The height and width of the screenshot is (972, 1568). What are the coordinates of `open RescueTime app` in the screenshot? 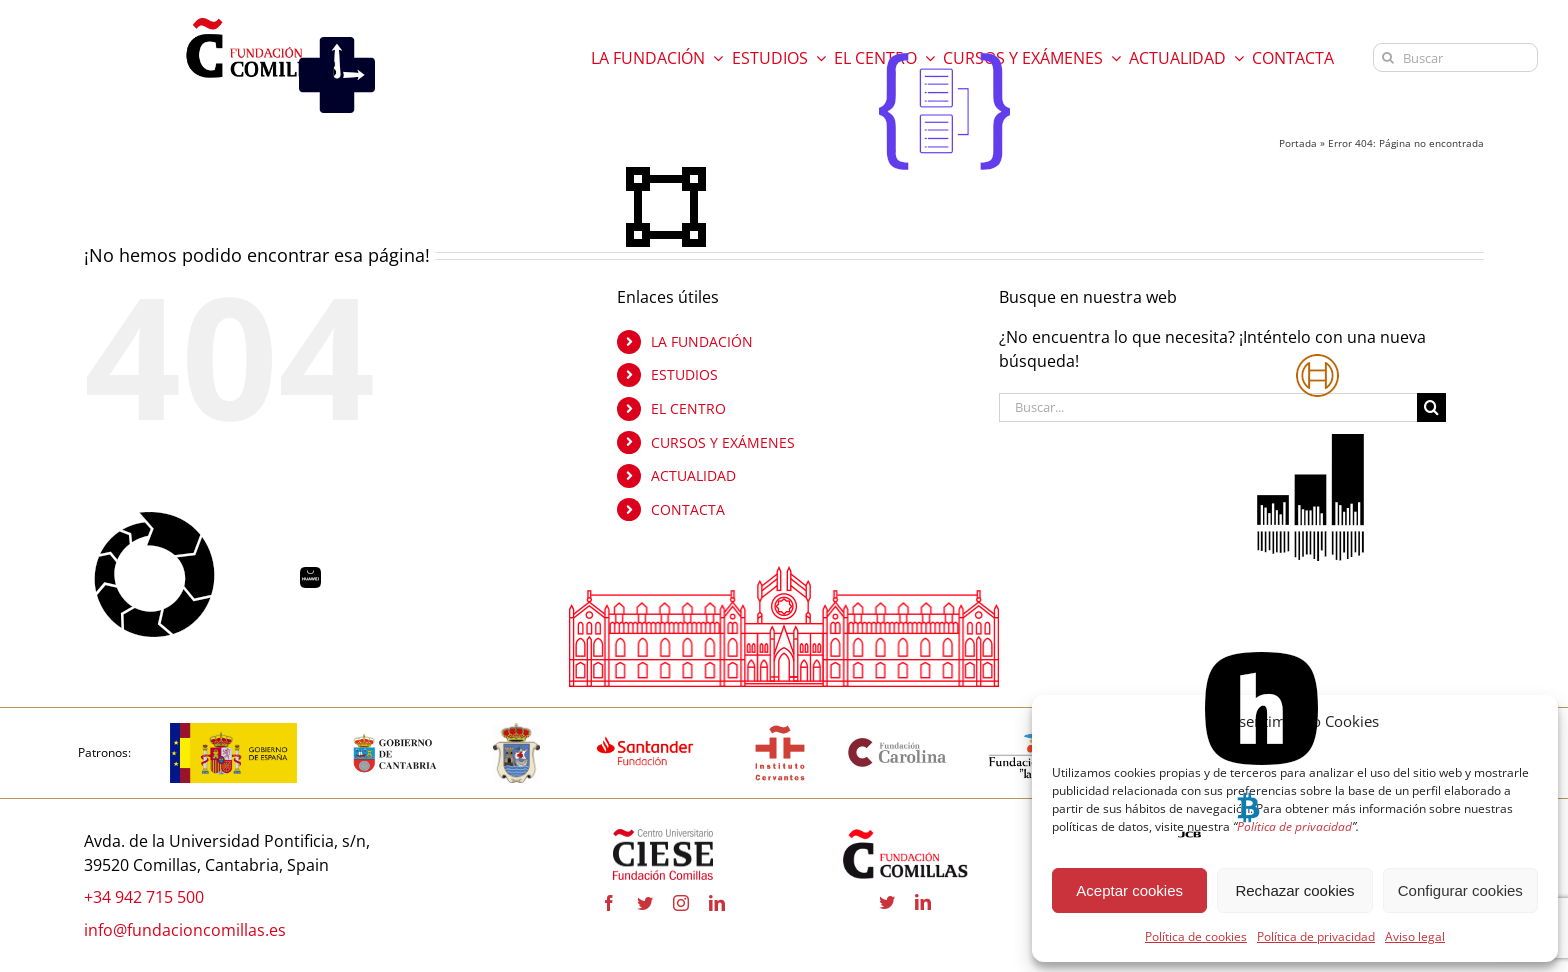 It's located at (337, 75).